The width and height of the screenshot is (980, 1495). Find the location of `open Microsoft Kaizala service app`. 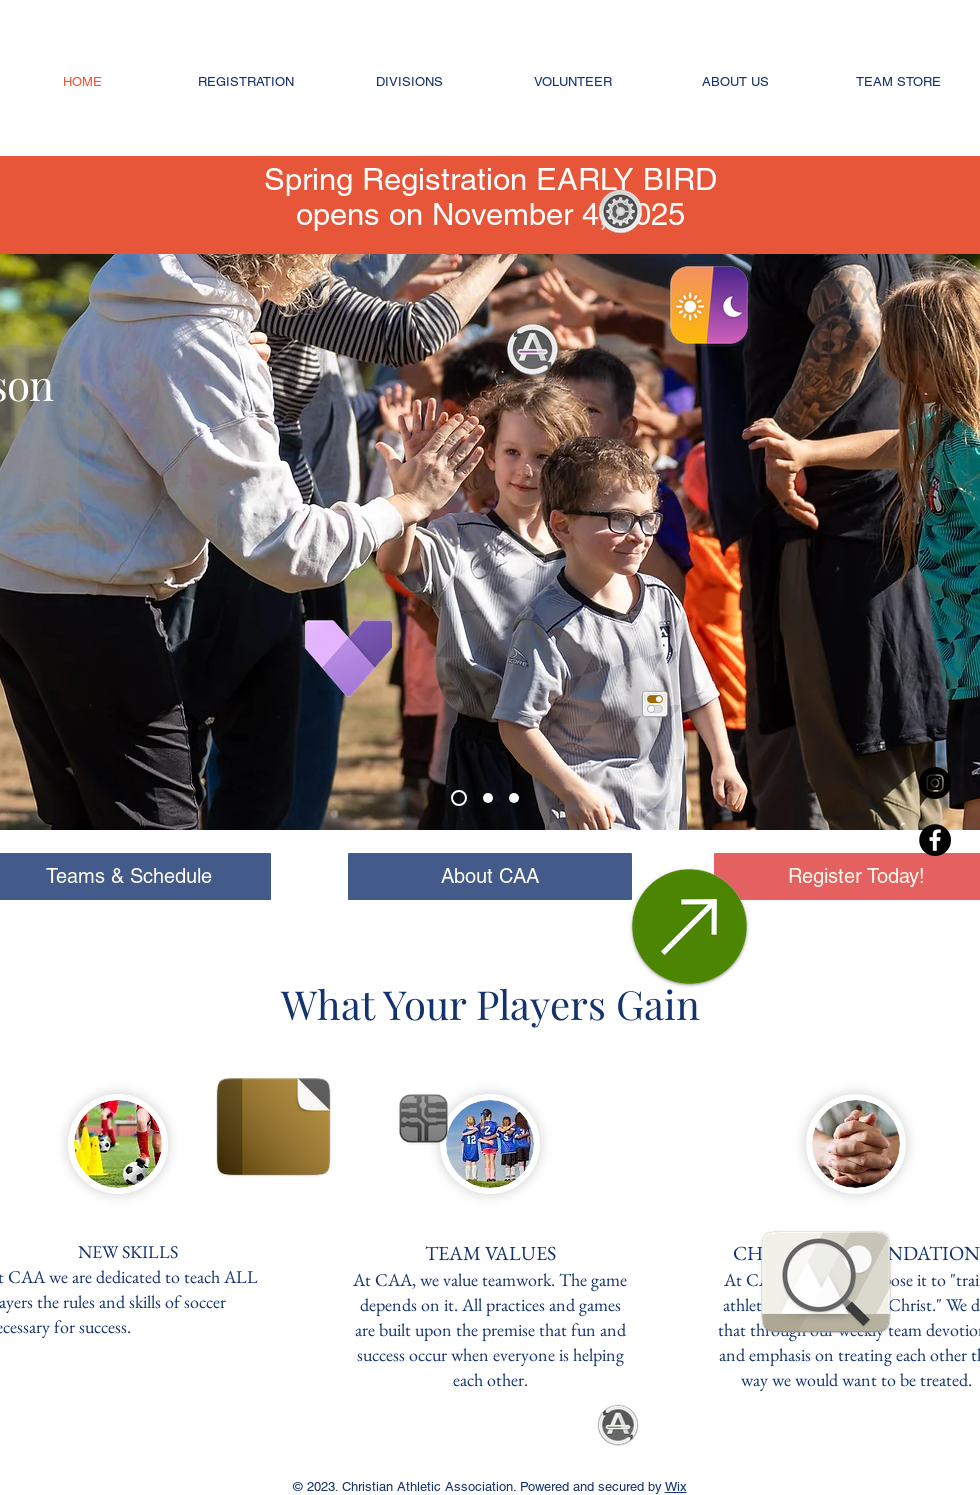

open Microsoft Kaizala service app is located at coordinates (348, 658).